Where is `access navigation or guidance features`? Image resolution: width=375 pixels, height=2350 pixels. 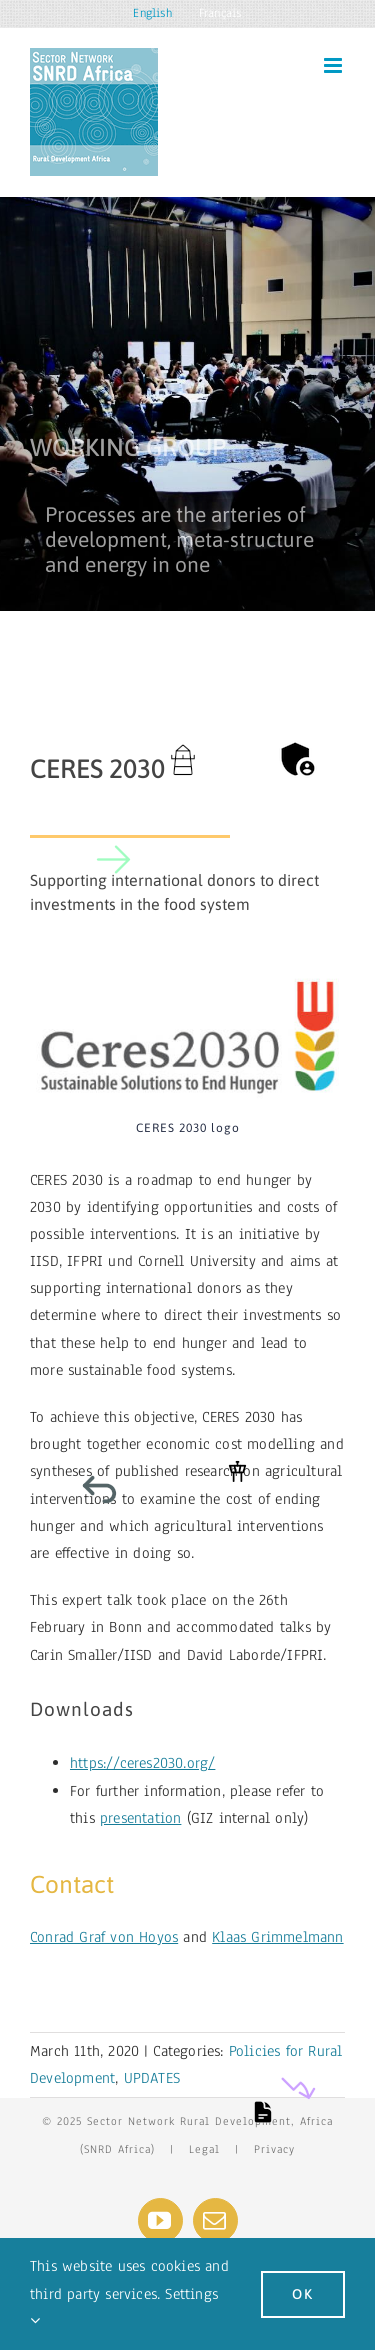
access navigation or guidance features is located at coordinates (183, 761).